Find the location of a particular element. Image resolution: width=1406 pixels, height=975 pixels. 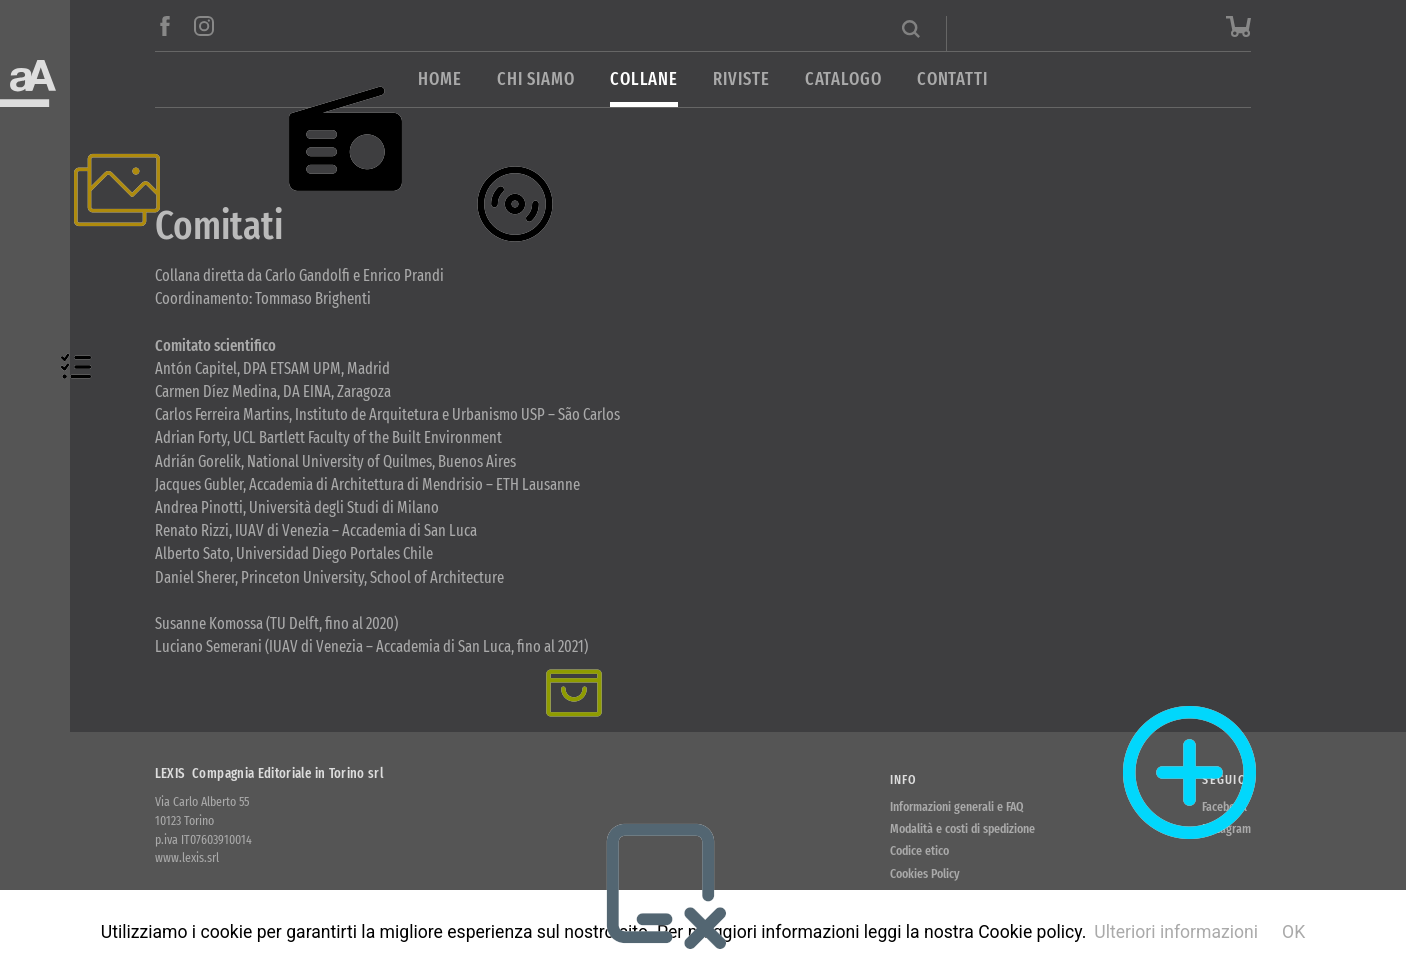

play or access music library is located at coordinates (515, 204).